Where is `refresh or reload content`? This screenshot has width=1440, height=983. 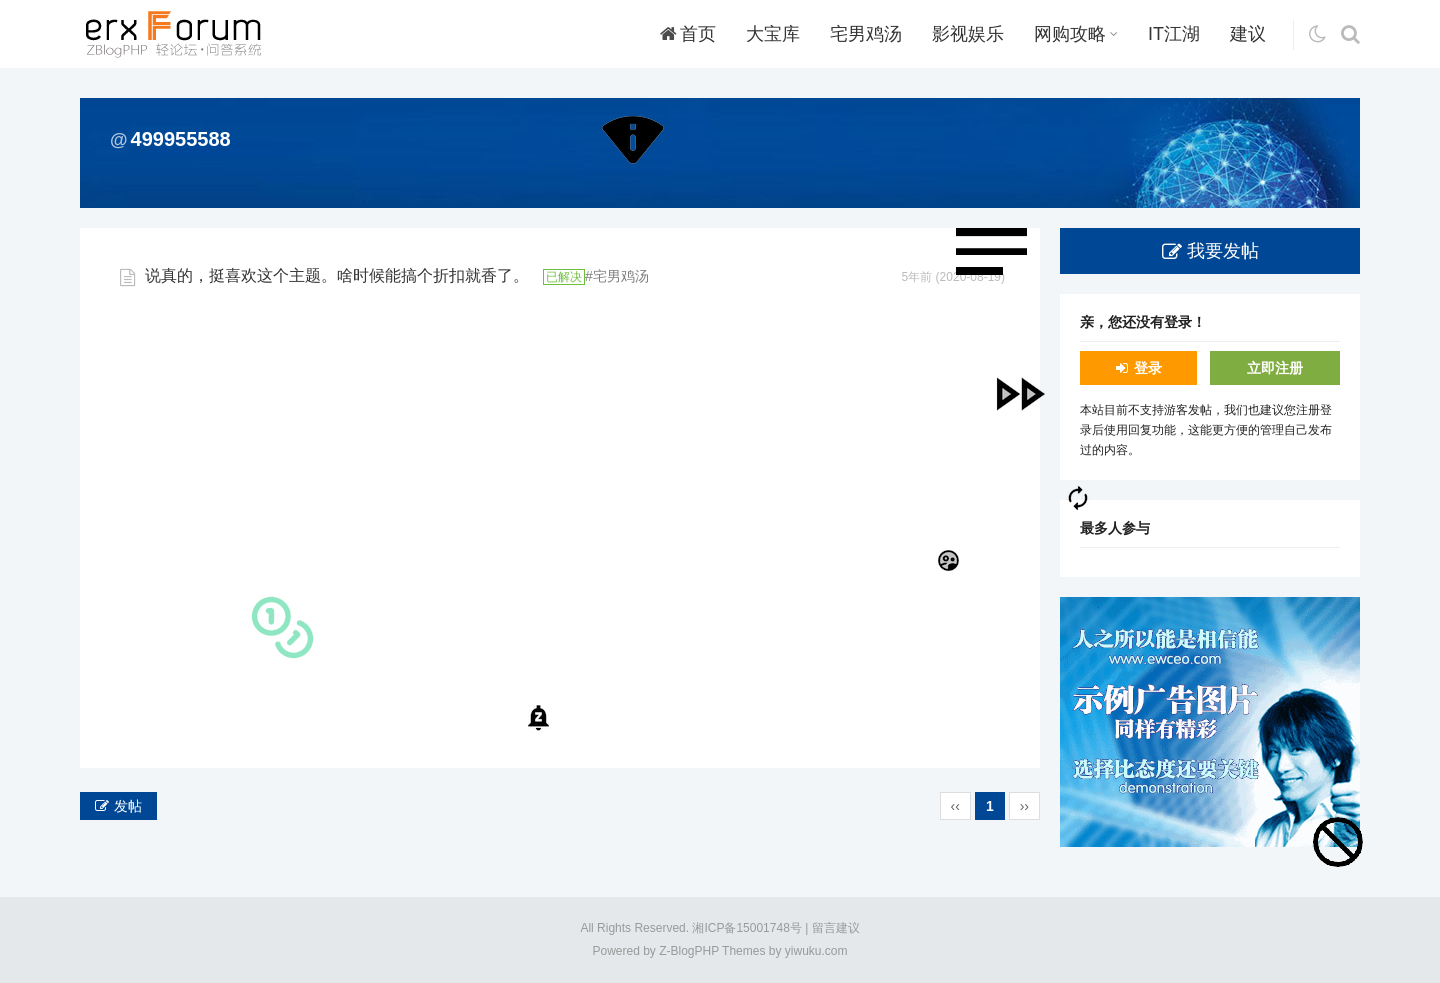
refresh or reload content is located at coordinates (1078, 498).